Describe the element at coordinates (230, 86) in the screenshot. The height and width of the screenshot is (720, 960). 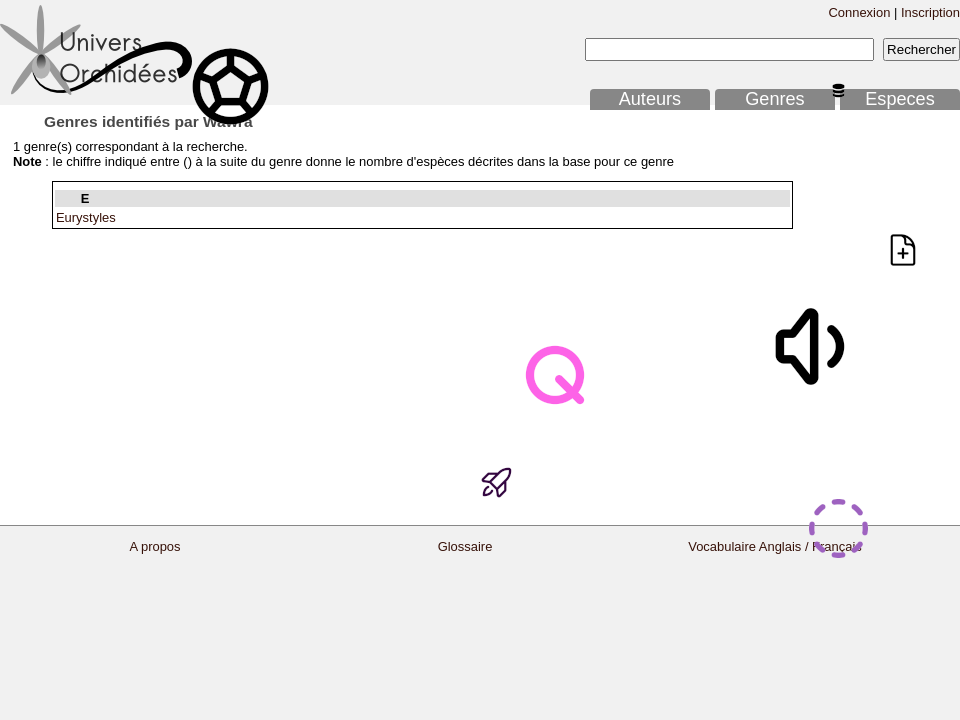
I see `access football or soccer content` at that location.